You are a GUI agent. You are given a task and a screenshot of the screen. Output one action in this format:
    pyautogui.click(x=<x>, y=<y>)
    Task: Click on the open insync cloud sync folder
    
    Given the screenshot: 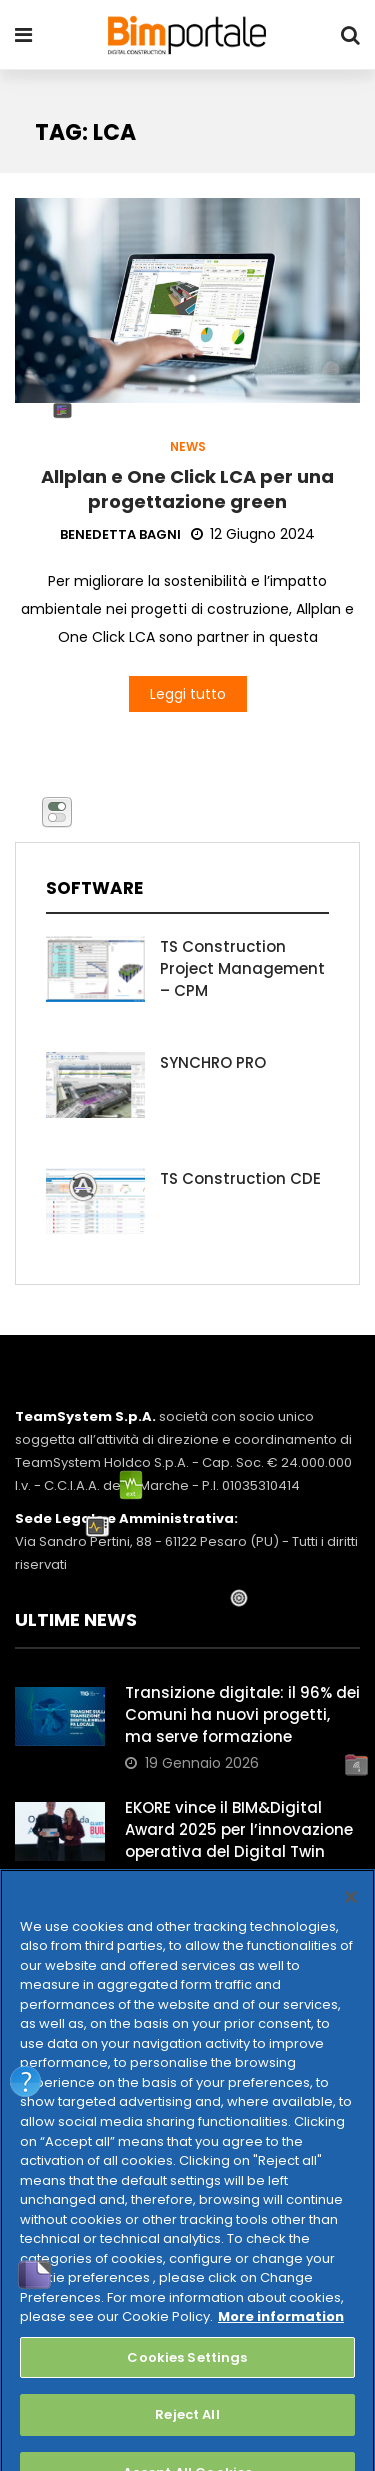 What is the action you would take?
    pyautogui.click(x=356, y=1764)
    